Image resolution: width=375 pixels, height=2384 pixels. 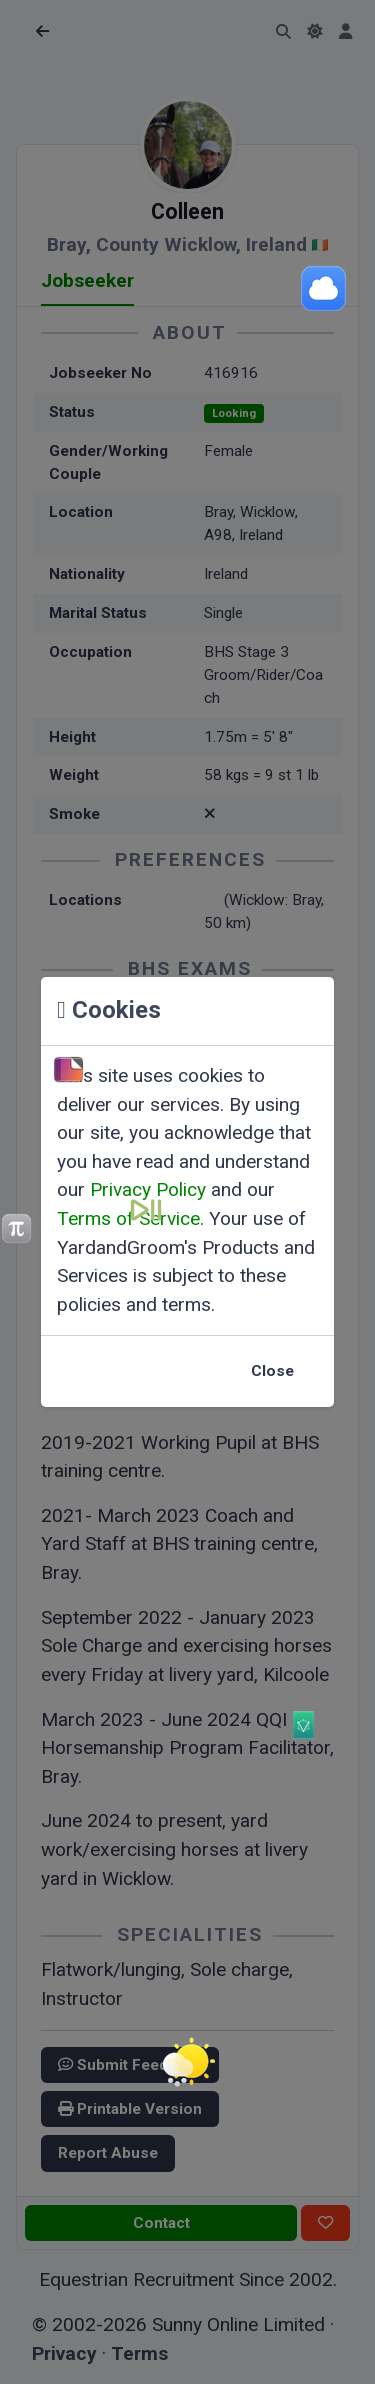 What do you see at coordinates (323, 288) in the screenshot?
I see `access cloud storage or services` at bounding box center [323, 288].